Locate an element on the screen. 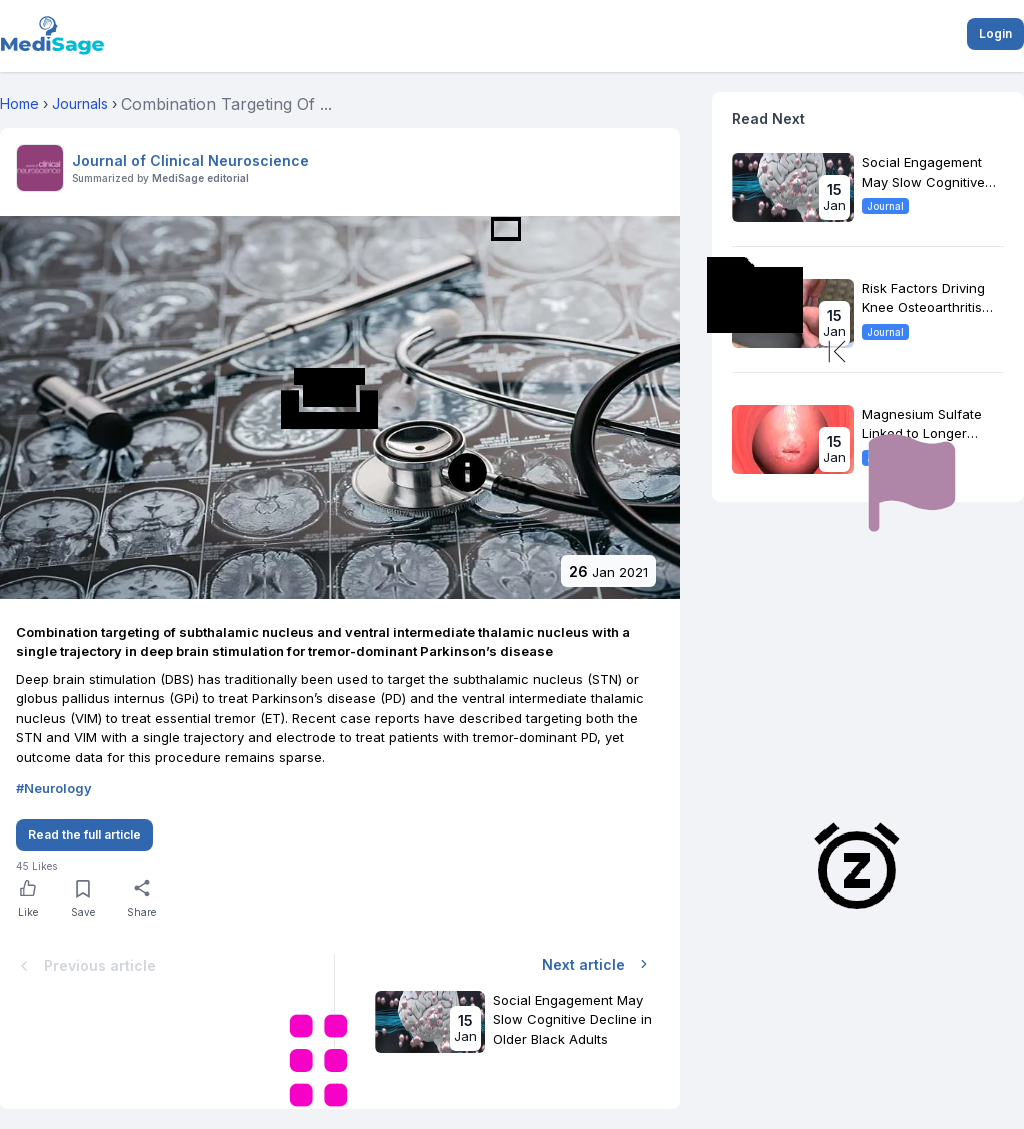 This screenshot has height=1129, width=1024. snooze an alarm or reminder is located at coordinates (857, 866).